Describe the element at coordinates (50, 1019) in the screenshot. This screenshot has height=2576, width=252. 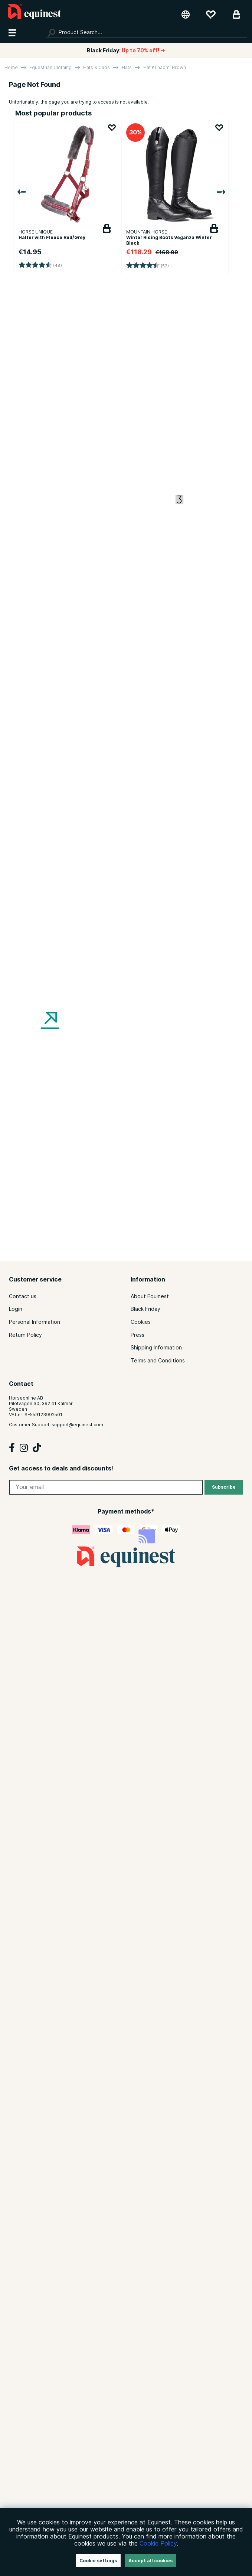
I see `open link in new window or tab` at that location.